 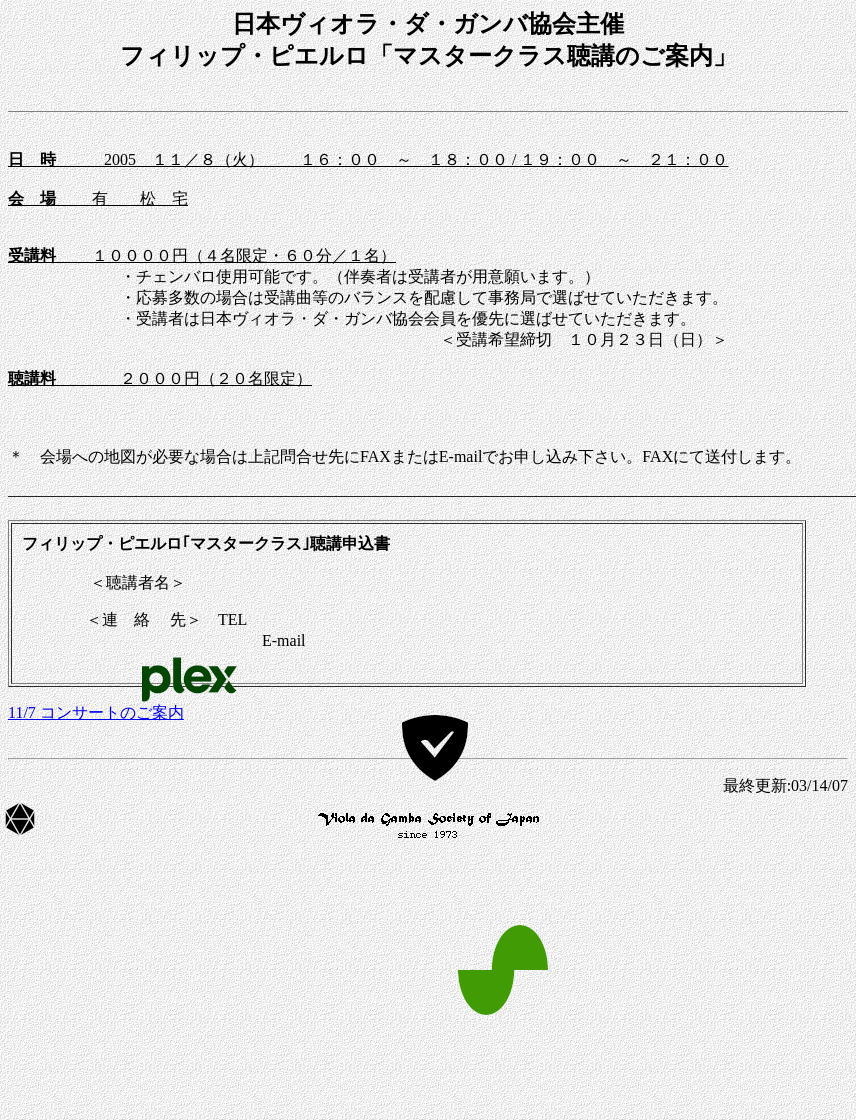 I want to click on open AdGuard ad-blocking settings, so click(x=435, y=748).